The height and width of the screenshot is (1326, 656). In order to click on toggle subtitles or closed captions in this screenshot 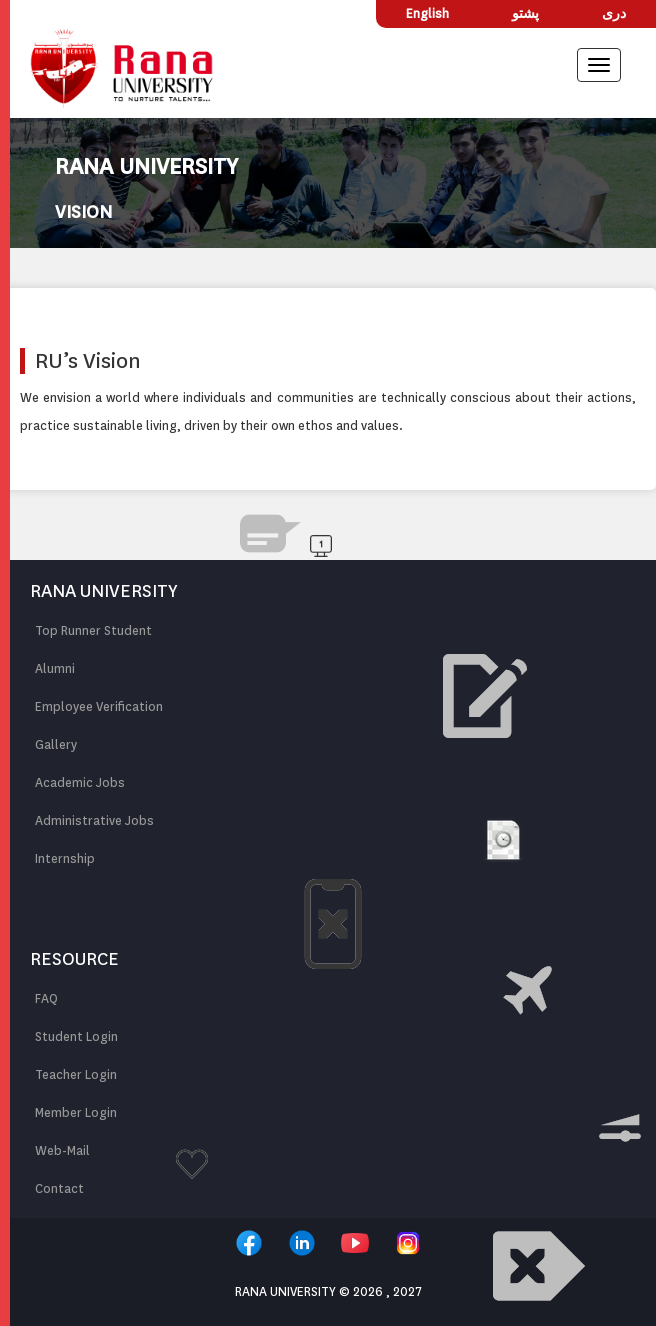, I will do `click(270, 533)`.